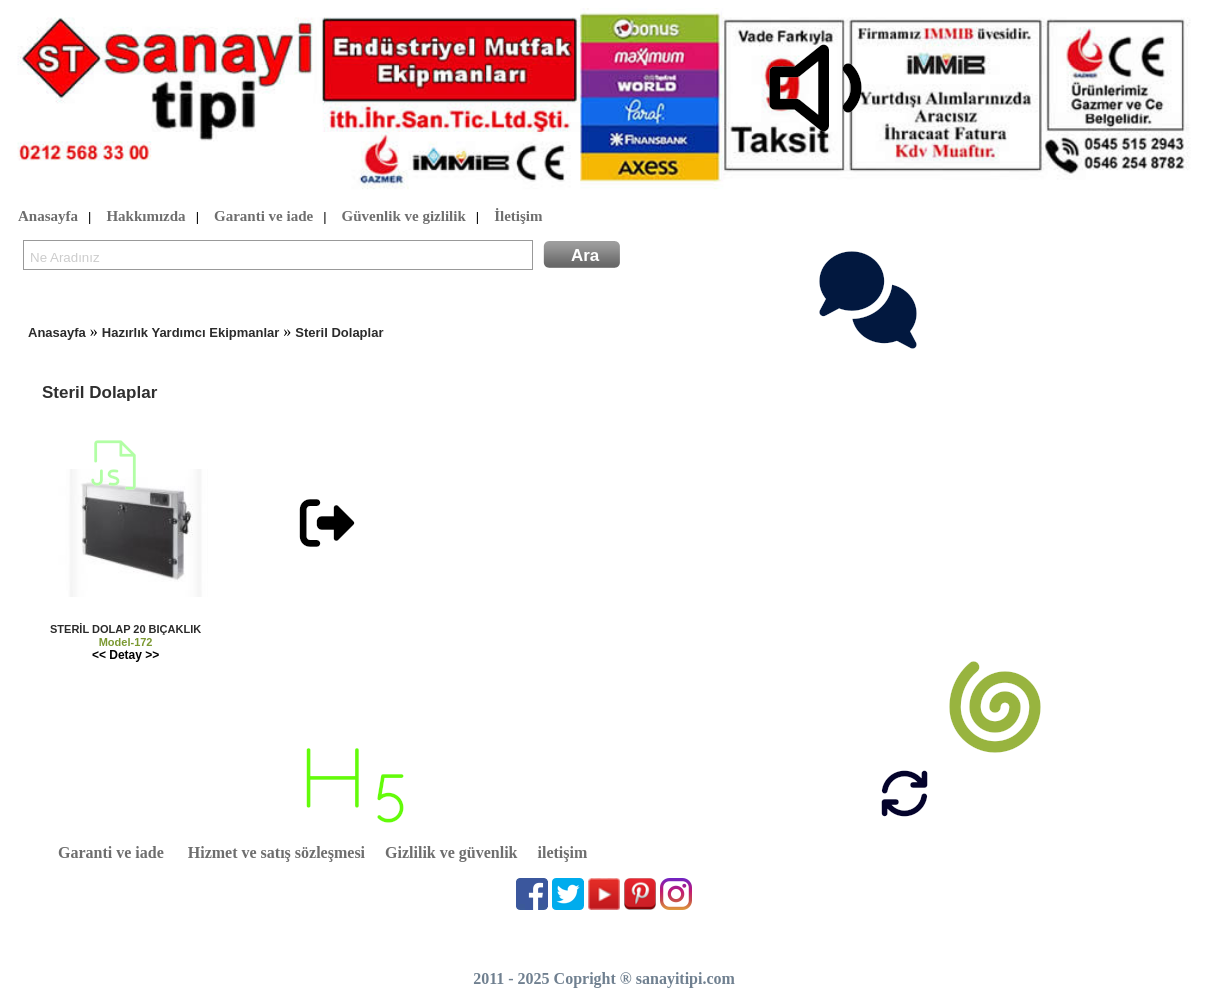  Describe the element at coordinates (327, 523) in the screenshot. I see `log out of your account` at that location.